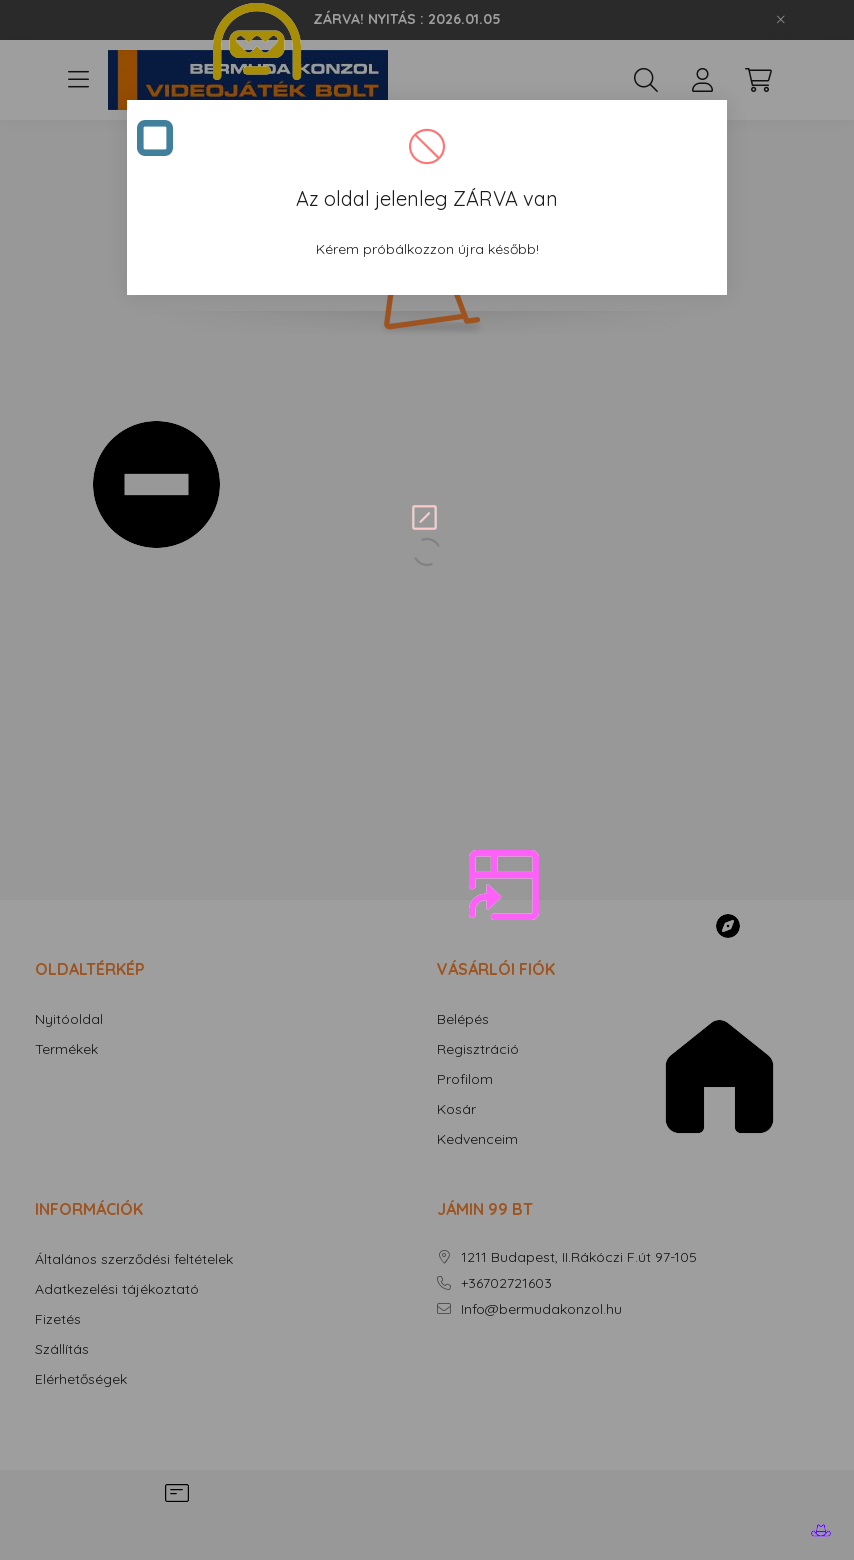 This screenshot has width=854, height=1560. I want to click on indicates an ignored file in a diff view, so click(424, 517).